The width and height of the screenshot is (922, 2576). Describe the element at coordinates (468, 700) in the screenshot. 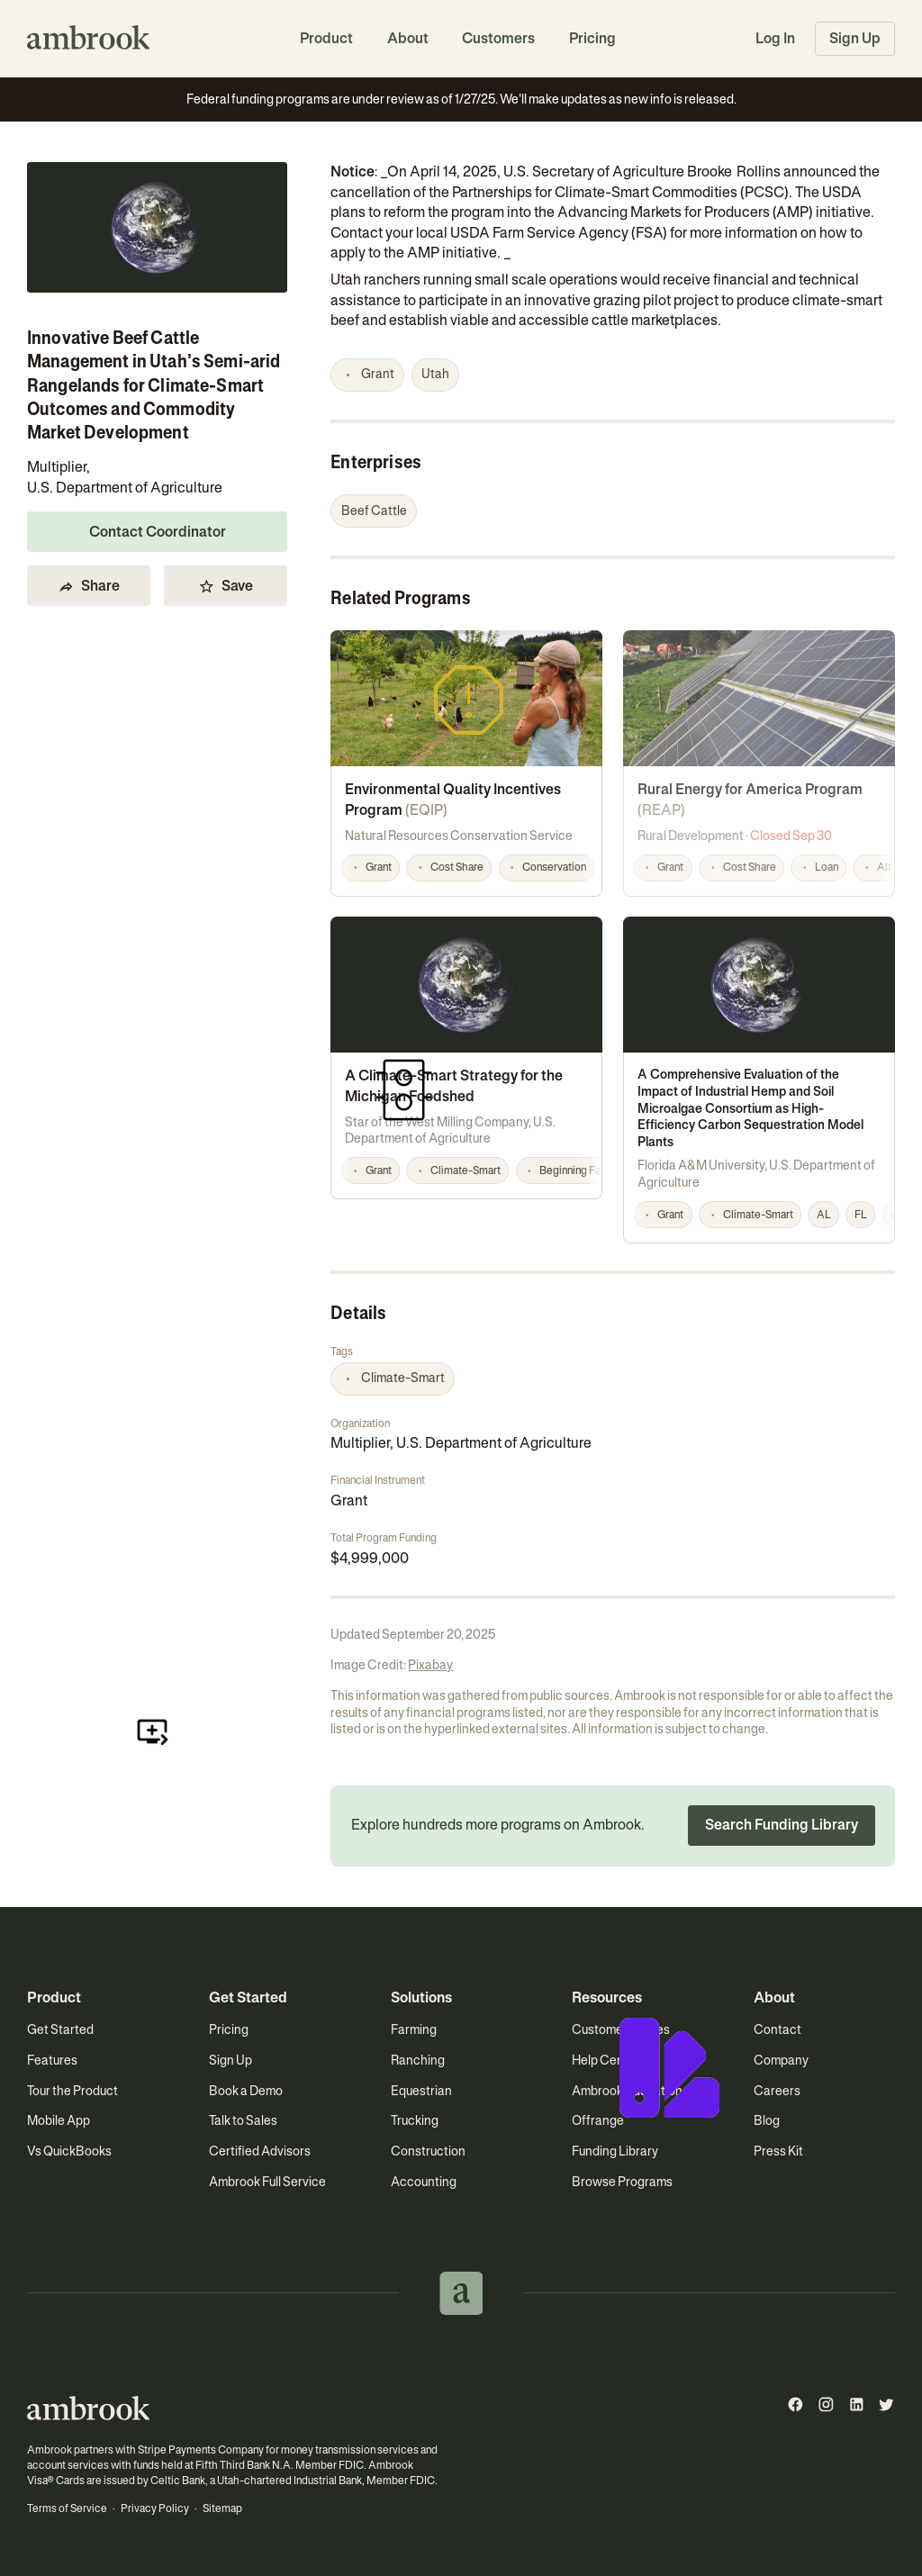

I see `indicates a warning or critical alert` at that location.